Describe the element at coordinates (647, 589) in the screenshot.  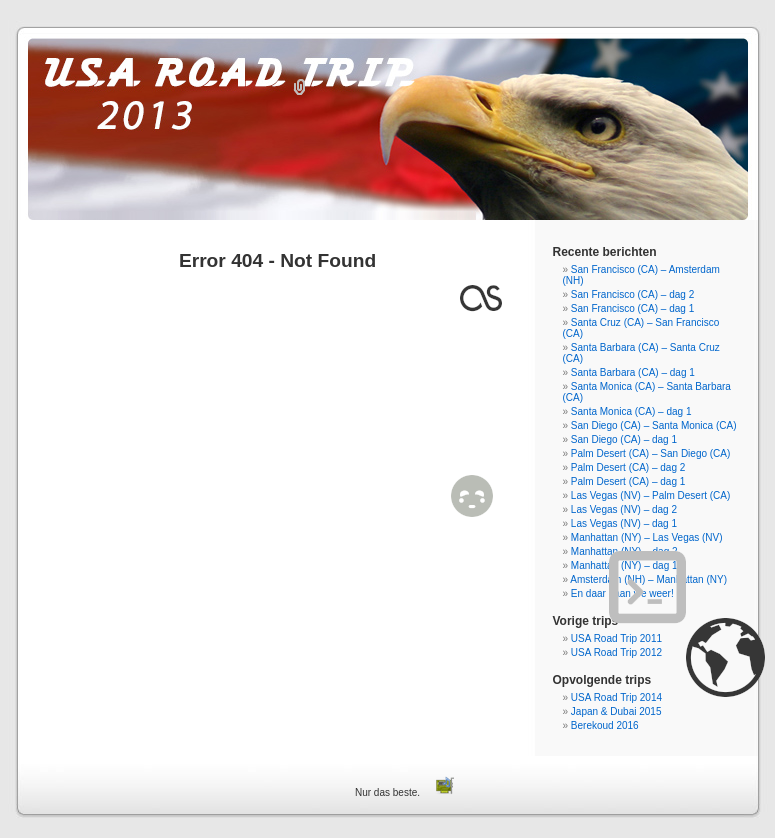
I see `open the terminal application` at that location.